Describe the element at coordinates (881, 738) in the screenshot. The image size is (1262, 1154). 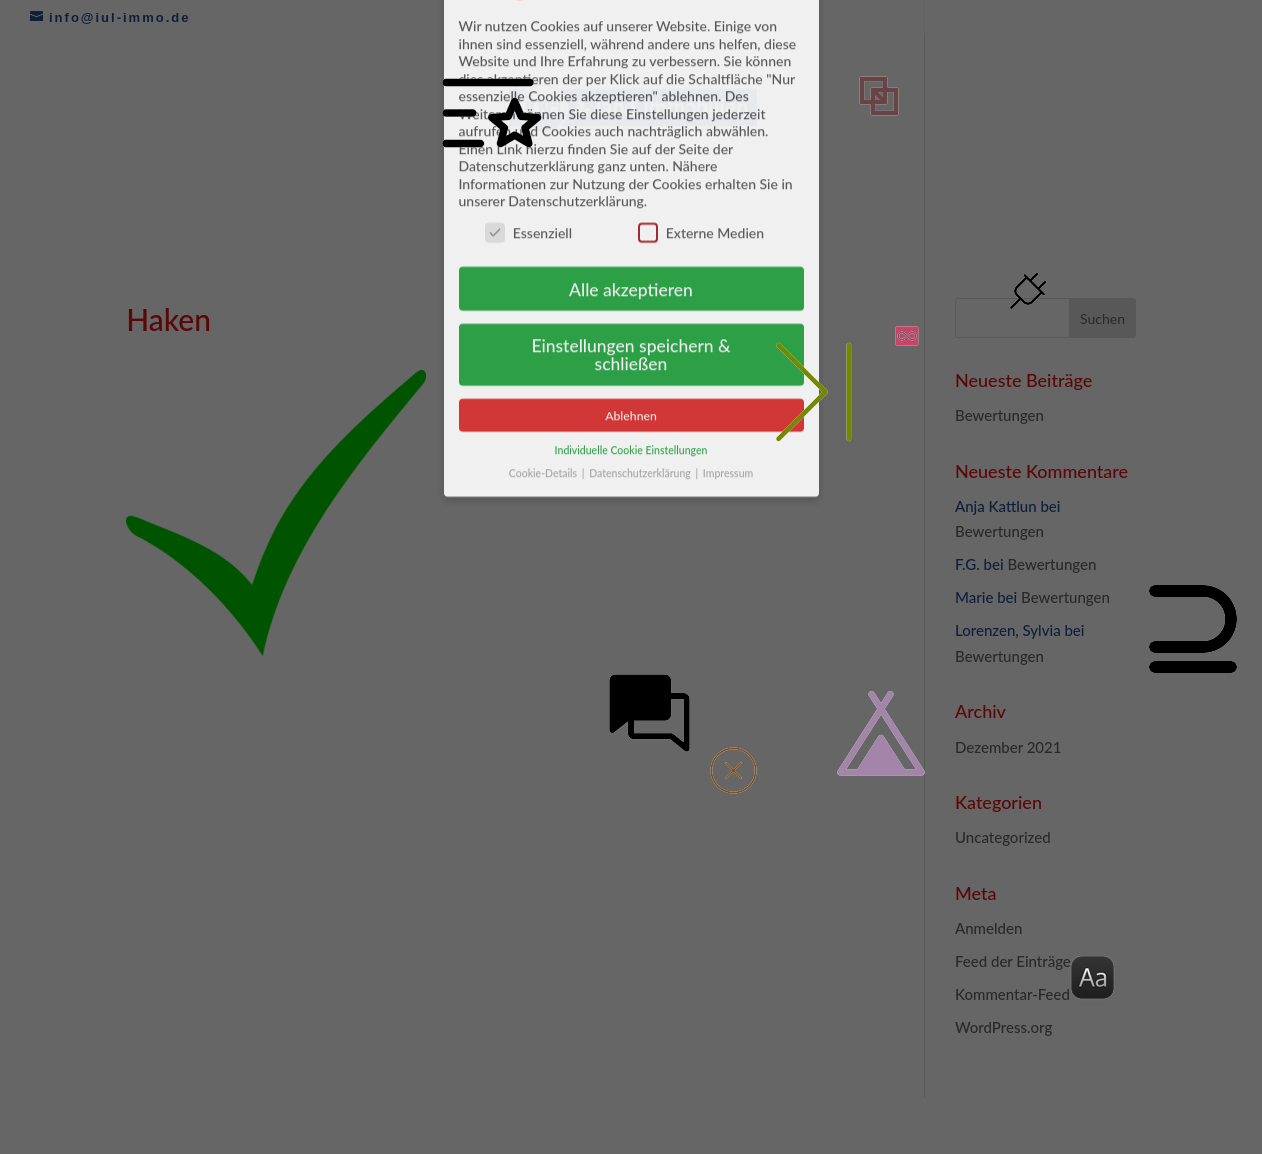
I see `view campsite or camping information` at that location.